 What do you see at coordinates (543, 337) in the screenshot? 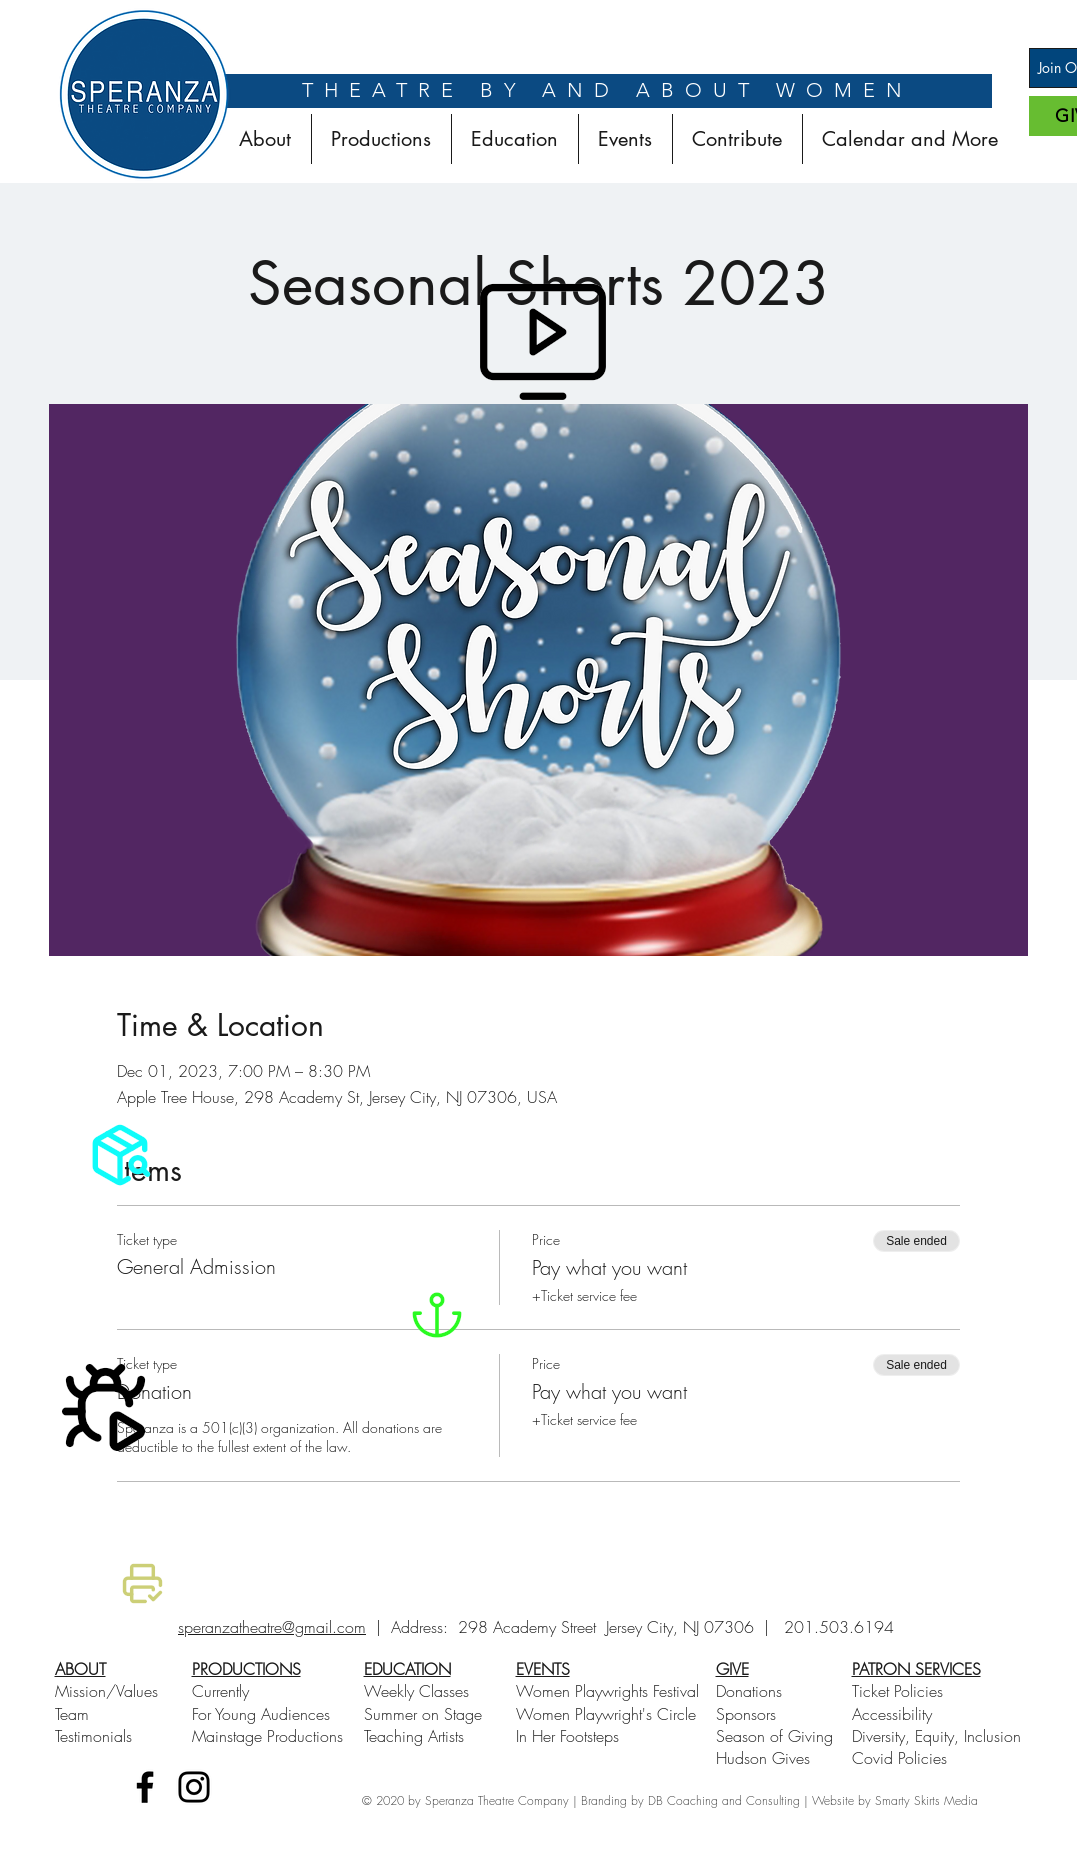
I see `play video on desktop display` at bounding box center [543, 337].